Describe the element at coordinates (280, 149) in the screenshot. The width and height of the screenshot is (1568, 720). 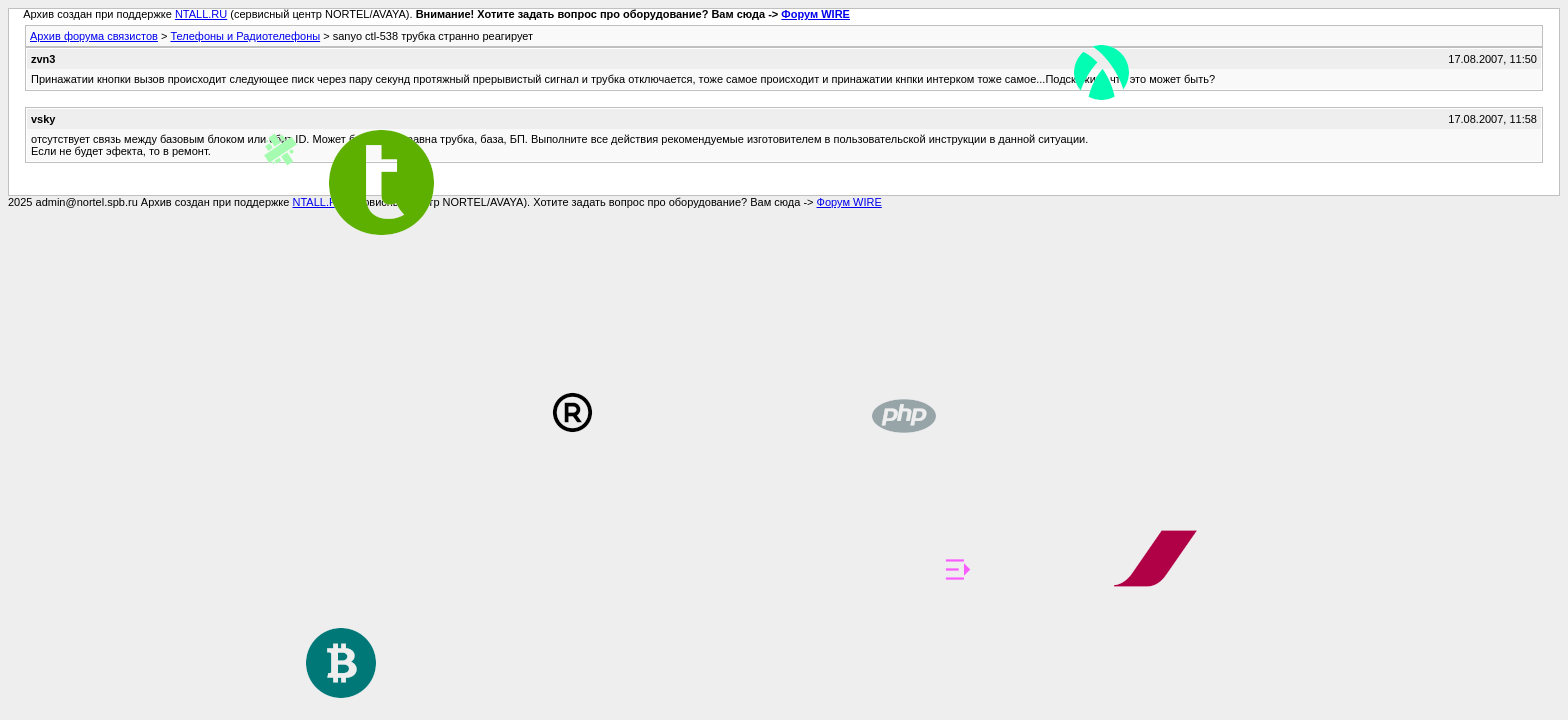
I see `aurelia javascript framework logo` at that location.